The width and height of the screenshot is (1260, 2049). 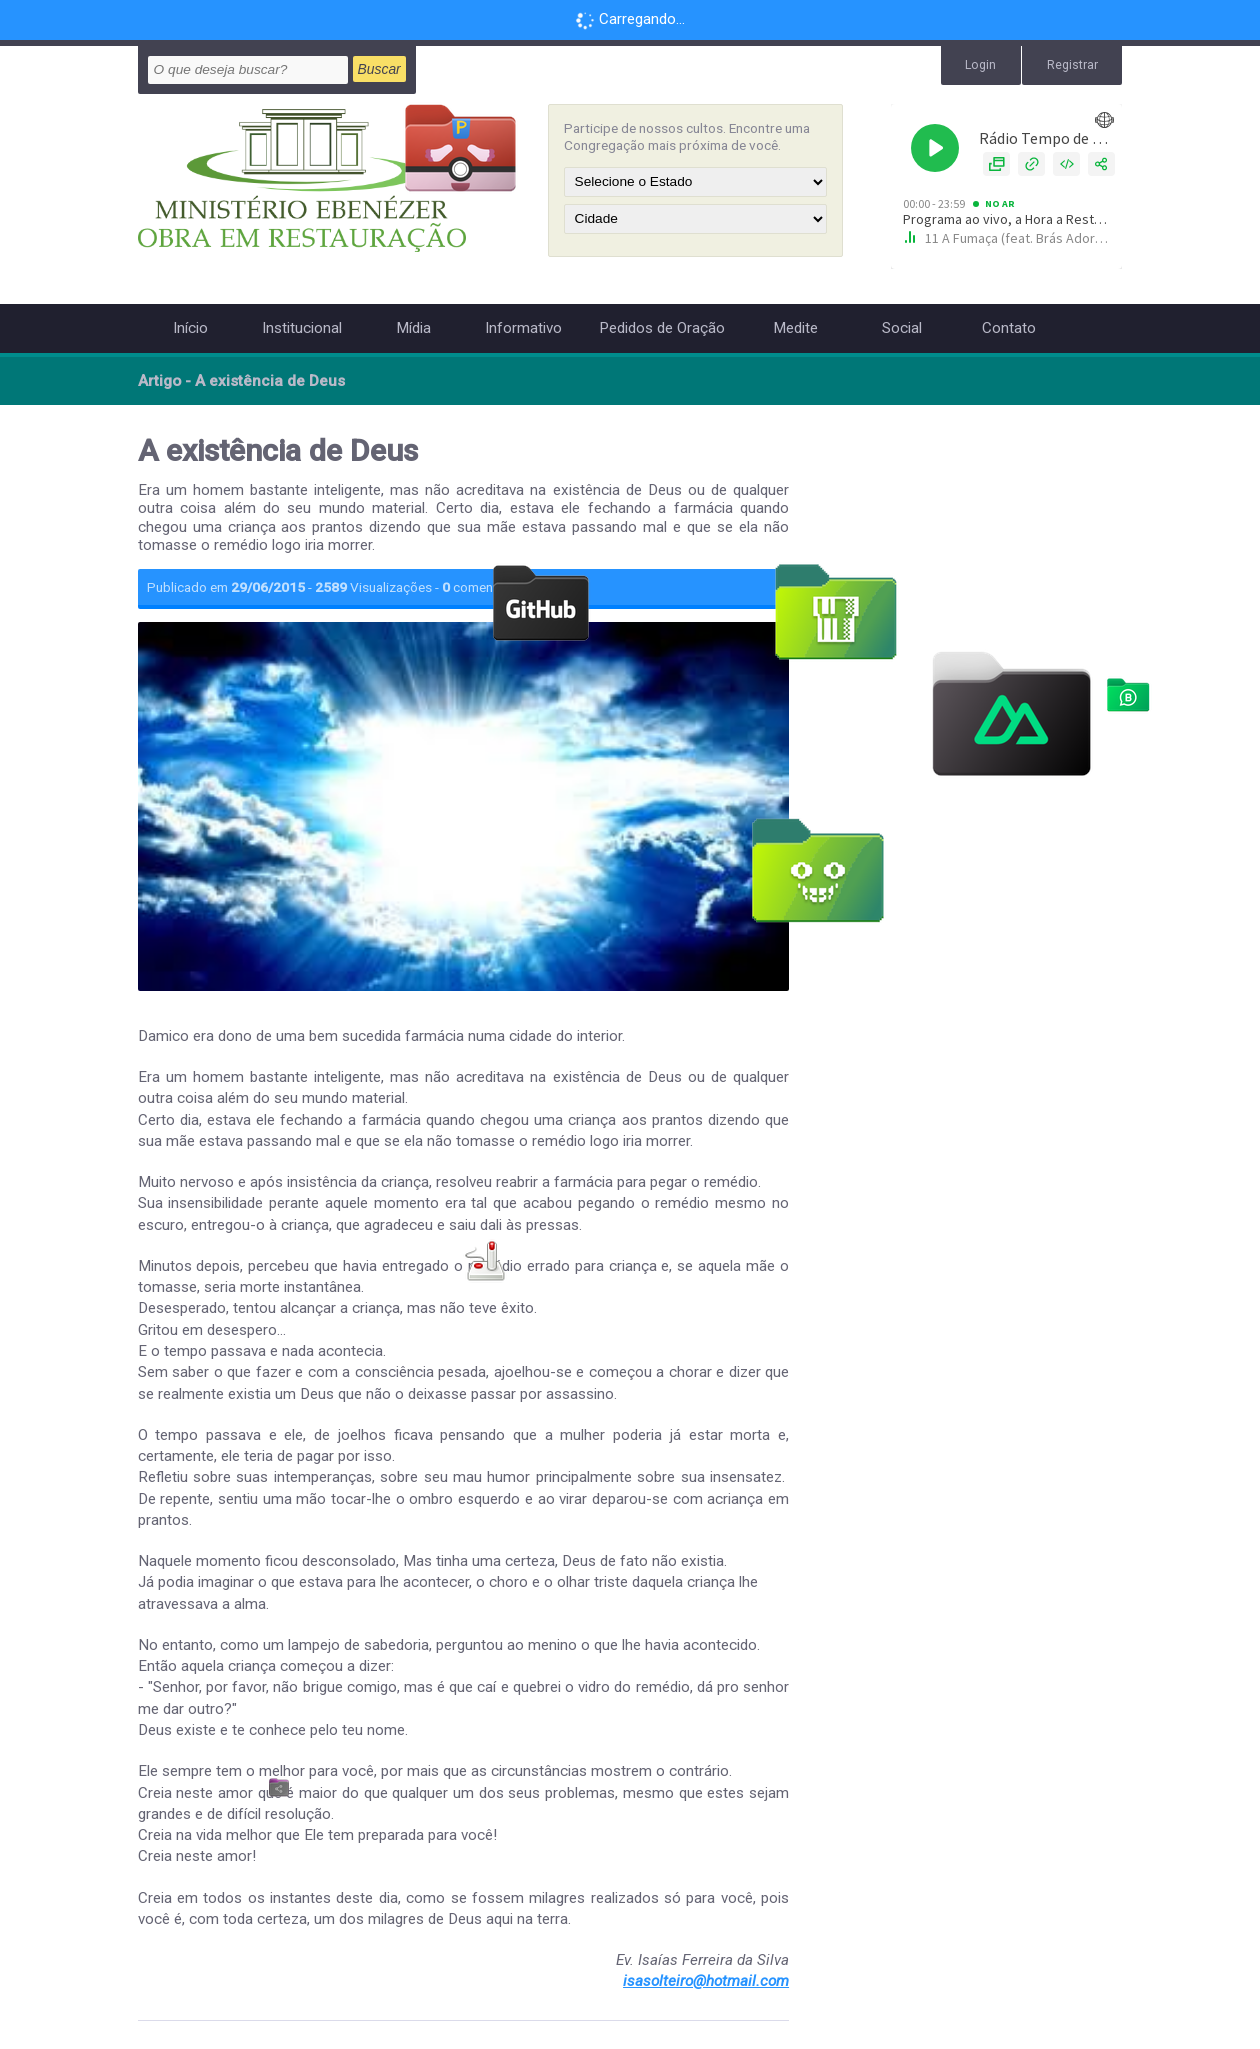 What do you see at coordinates (486, 1262) in the screenshot?
I see `open games and entertainment applications` at bounding box center [486, 1262].